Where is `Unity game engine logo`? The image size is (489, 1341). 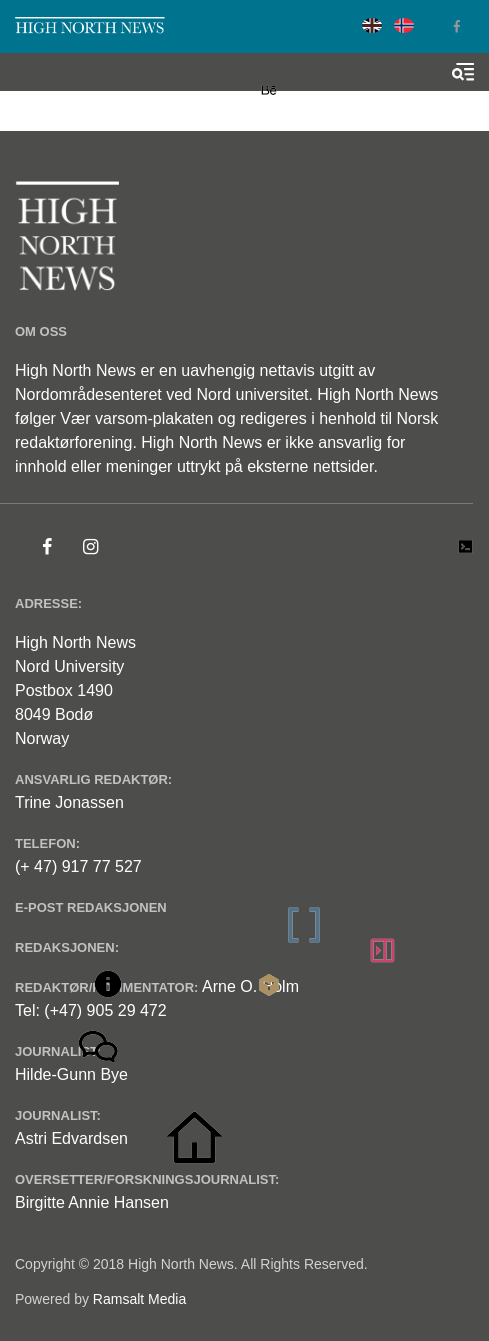
Unity game engine logo is located at coordinates (269, 985).